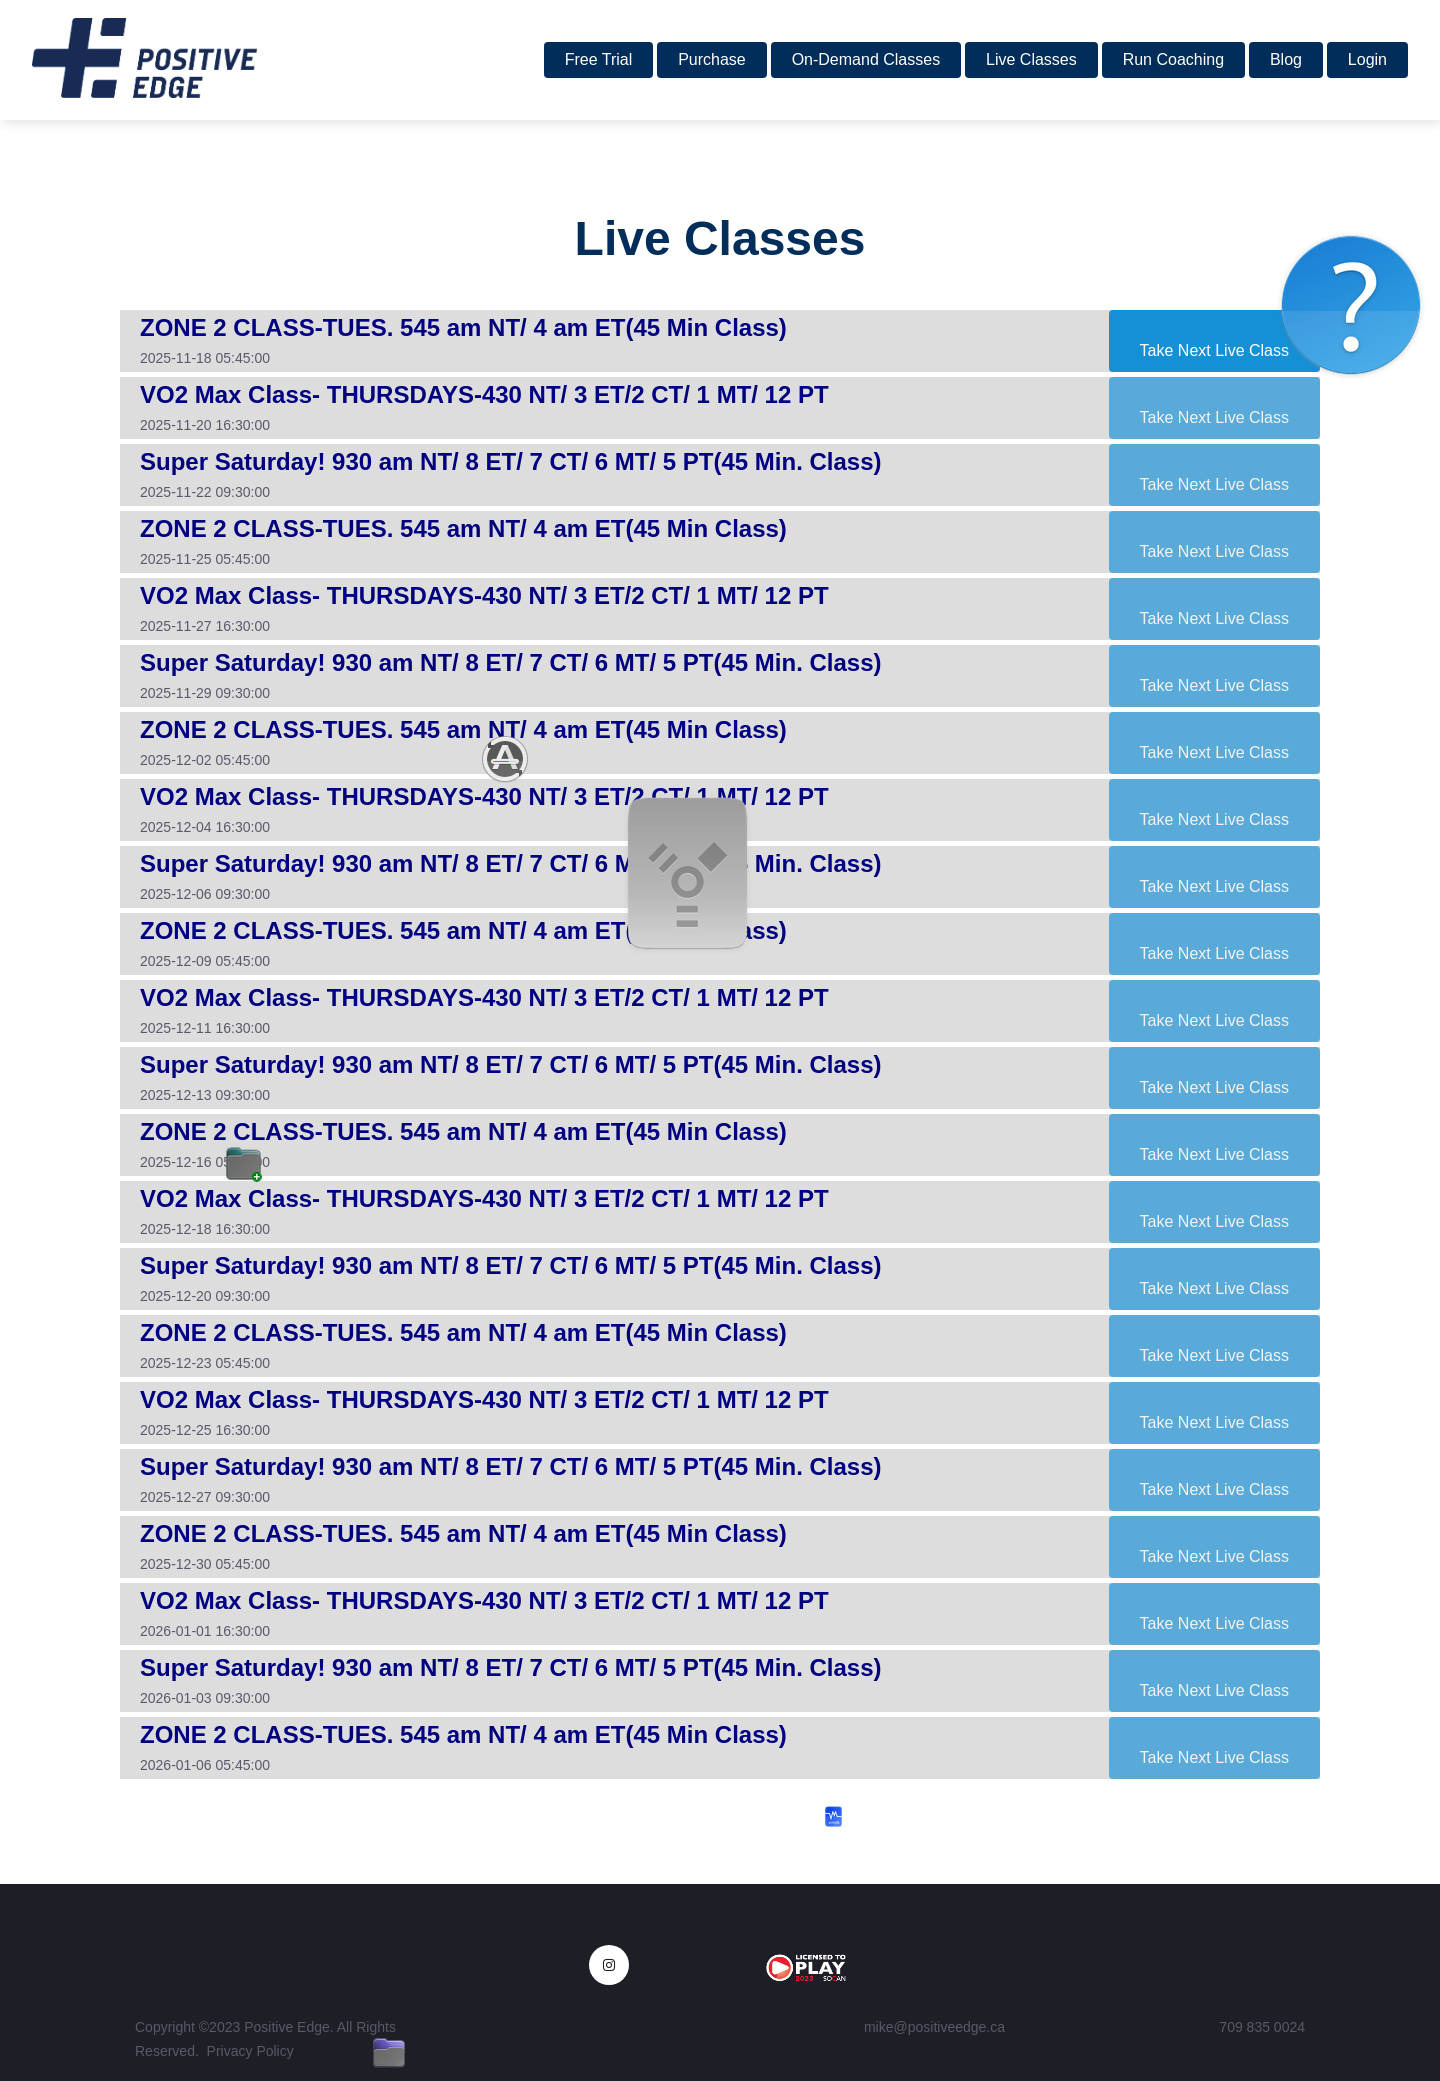  What do you see at coordinates (833, 1816) in the screenshot?
I see `a VirtualBox virtual machine disk file` at bounding box center [833, 1816].